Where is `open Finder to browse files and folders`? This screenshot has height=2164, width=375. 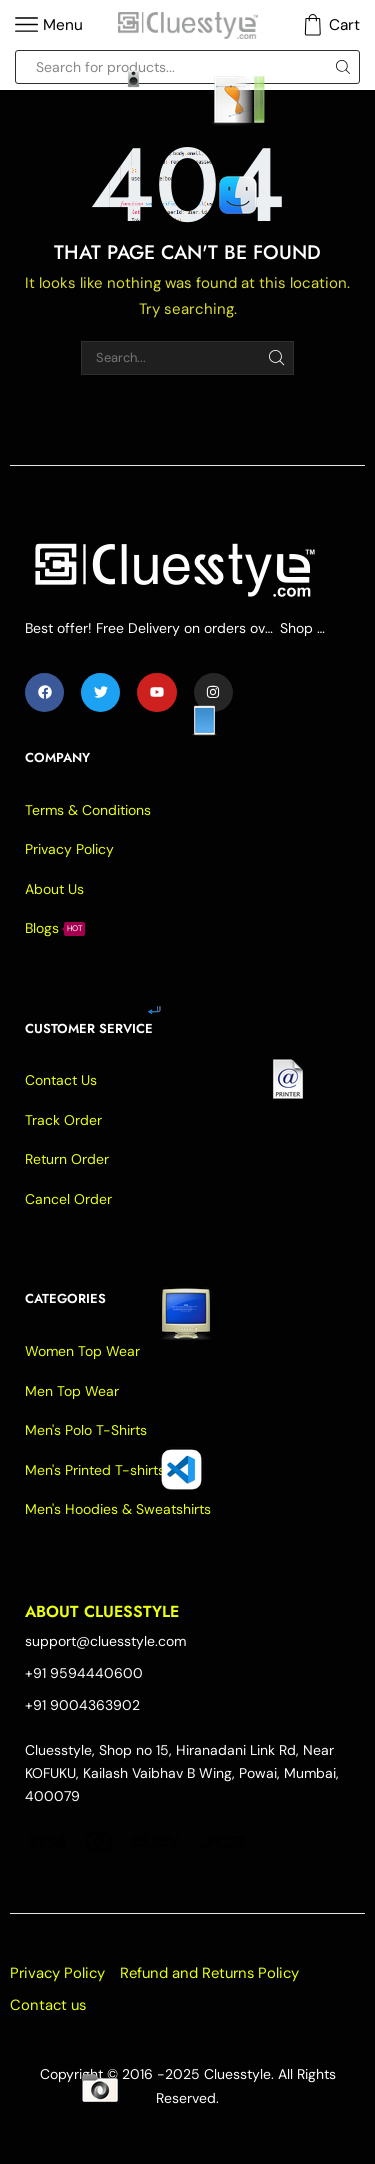
open Finder to browse files and folders is located at coordinates (238, 195).